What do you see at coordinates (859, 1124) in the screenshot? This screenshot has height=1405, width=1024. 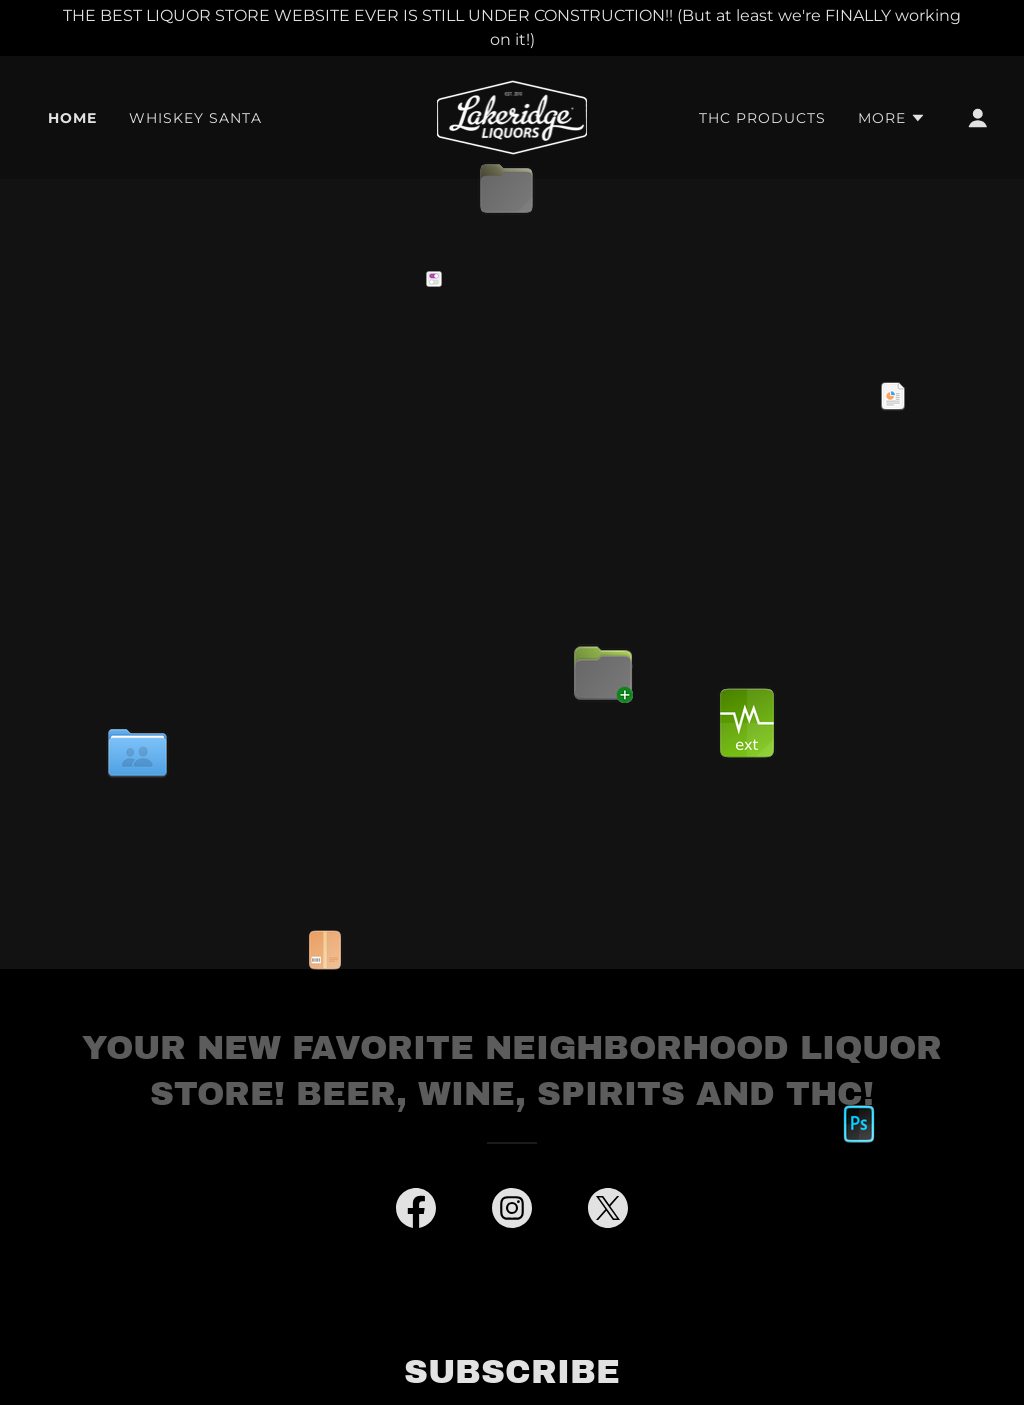 I see `adobe photoshop file type indicator` at bounding box center [859, 1124].